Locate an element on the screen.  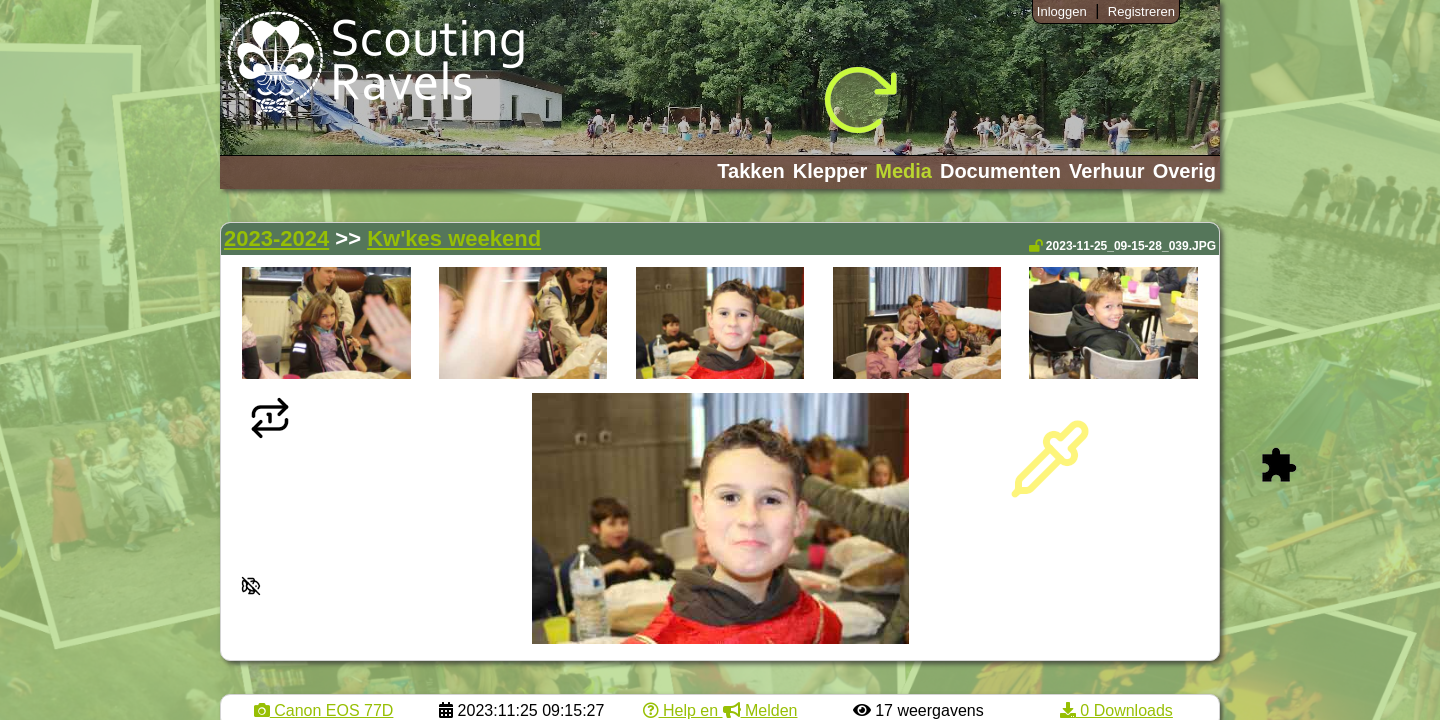
refresh or reload content is located at coordinates (858, 100).